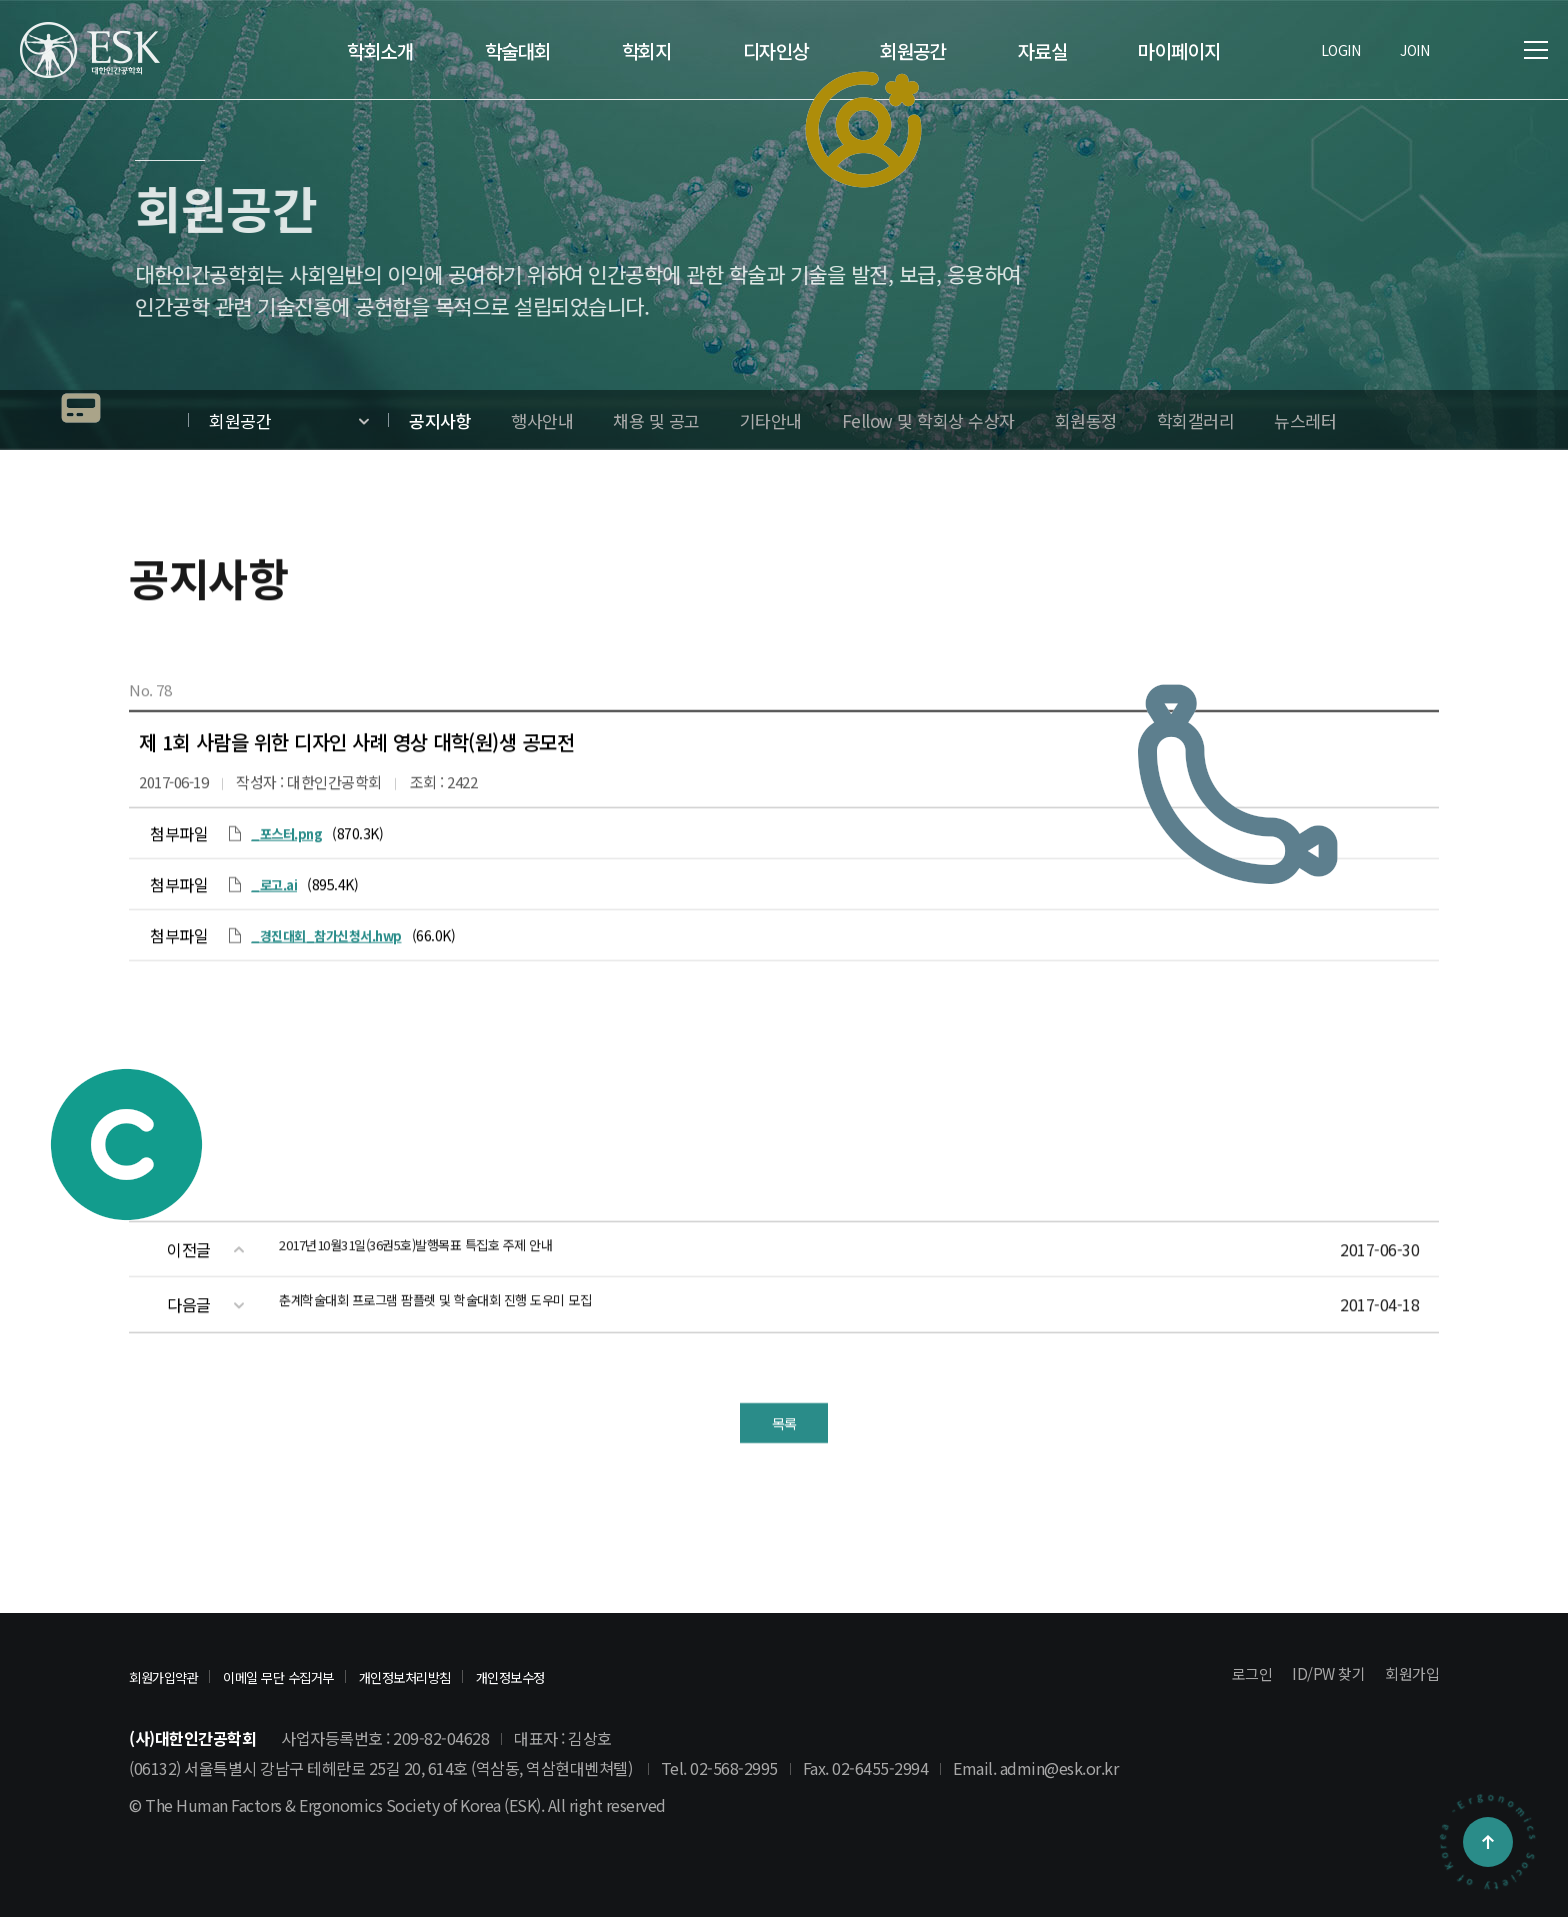 This screenshot has width=1568, height=1922. What do you see at coordinates (1233, 789) in the screenshot?
I see `food category or cuisine filter` at bounding box center [1233, 789].